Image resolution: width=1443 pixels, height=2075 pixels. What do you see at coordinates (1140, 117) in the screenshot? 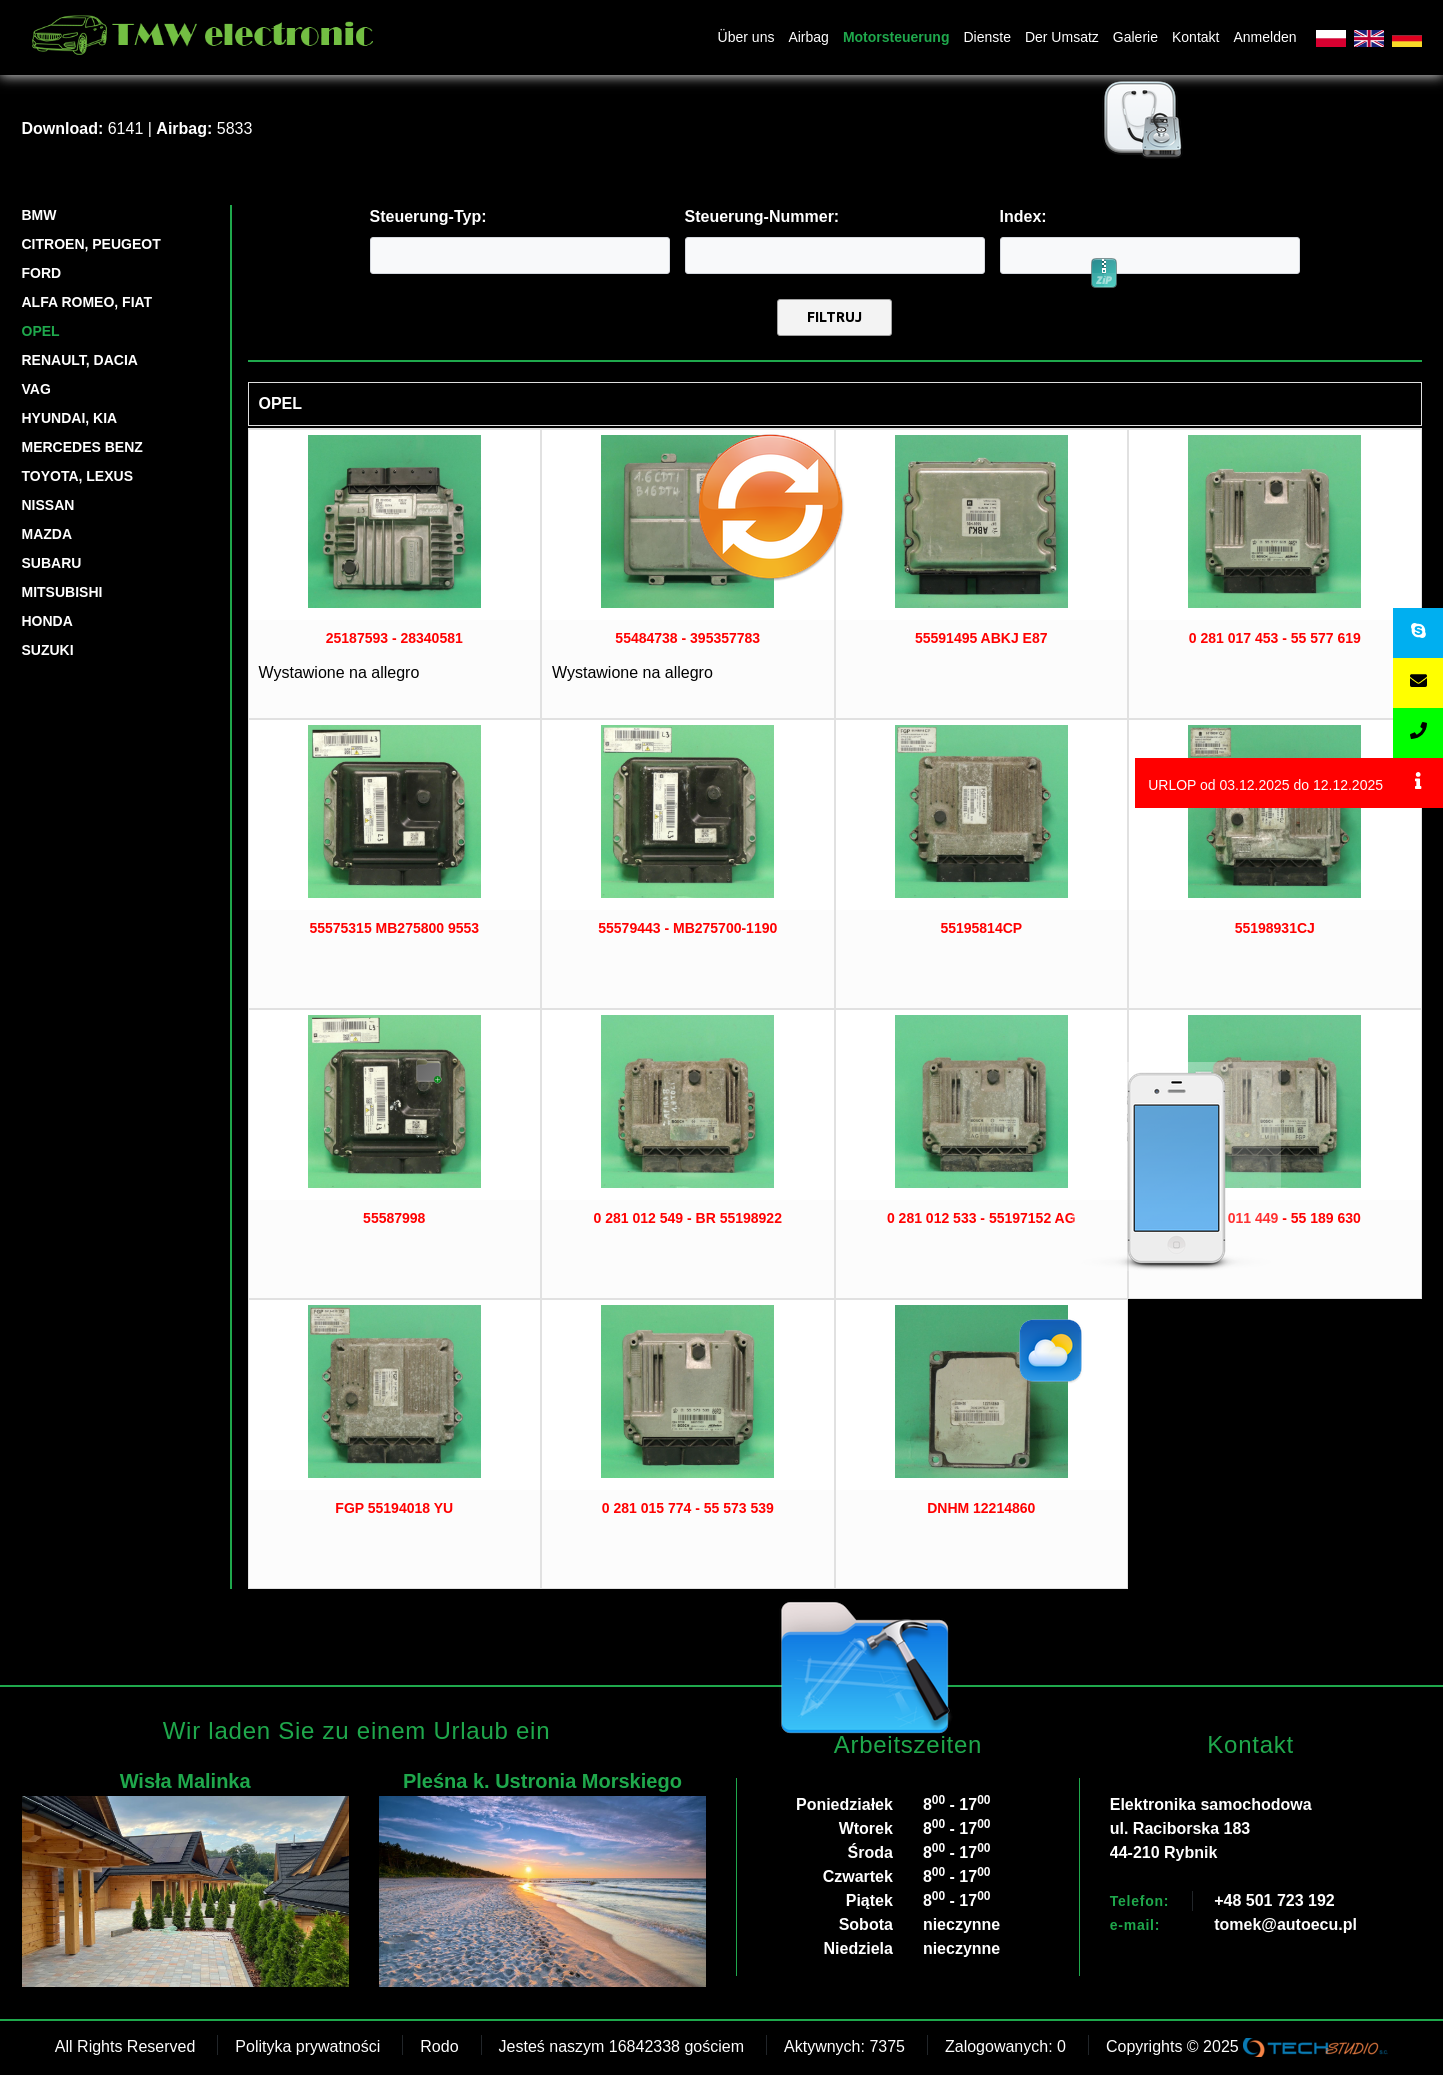
I see `open Disk Utility to manage drives and storage` at bounding box center [1140, 117].